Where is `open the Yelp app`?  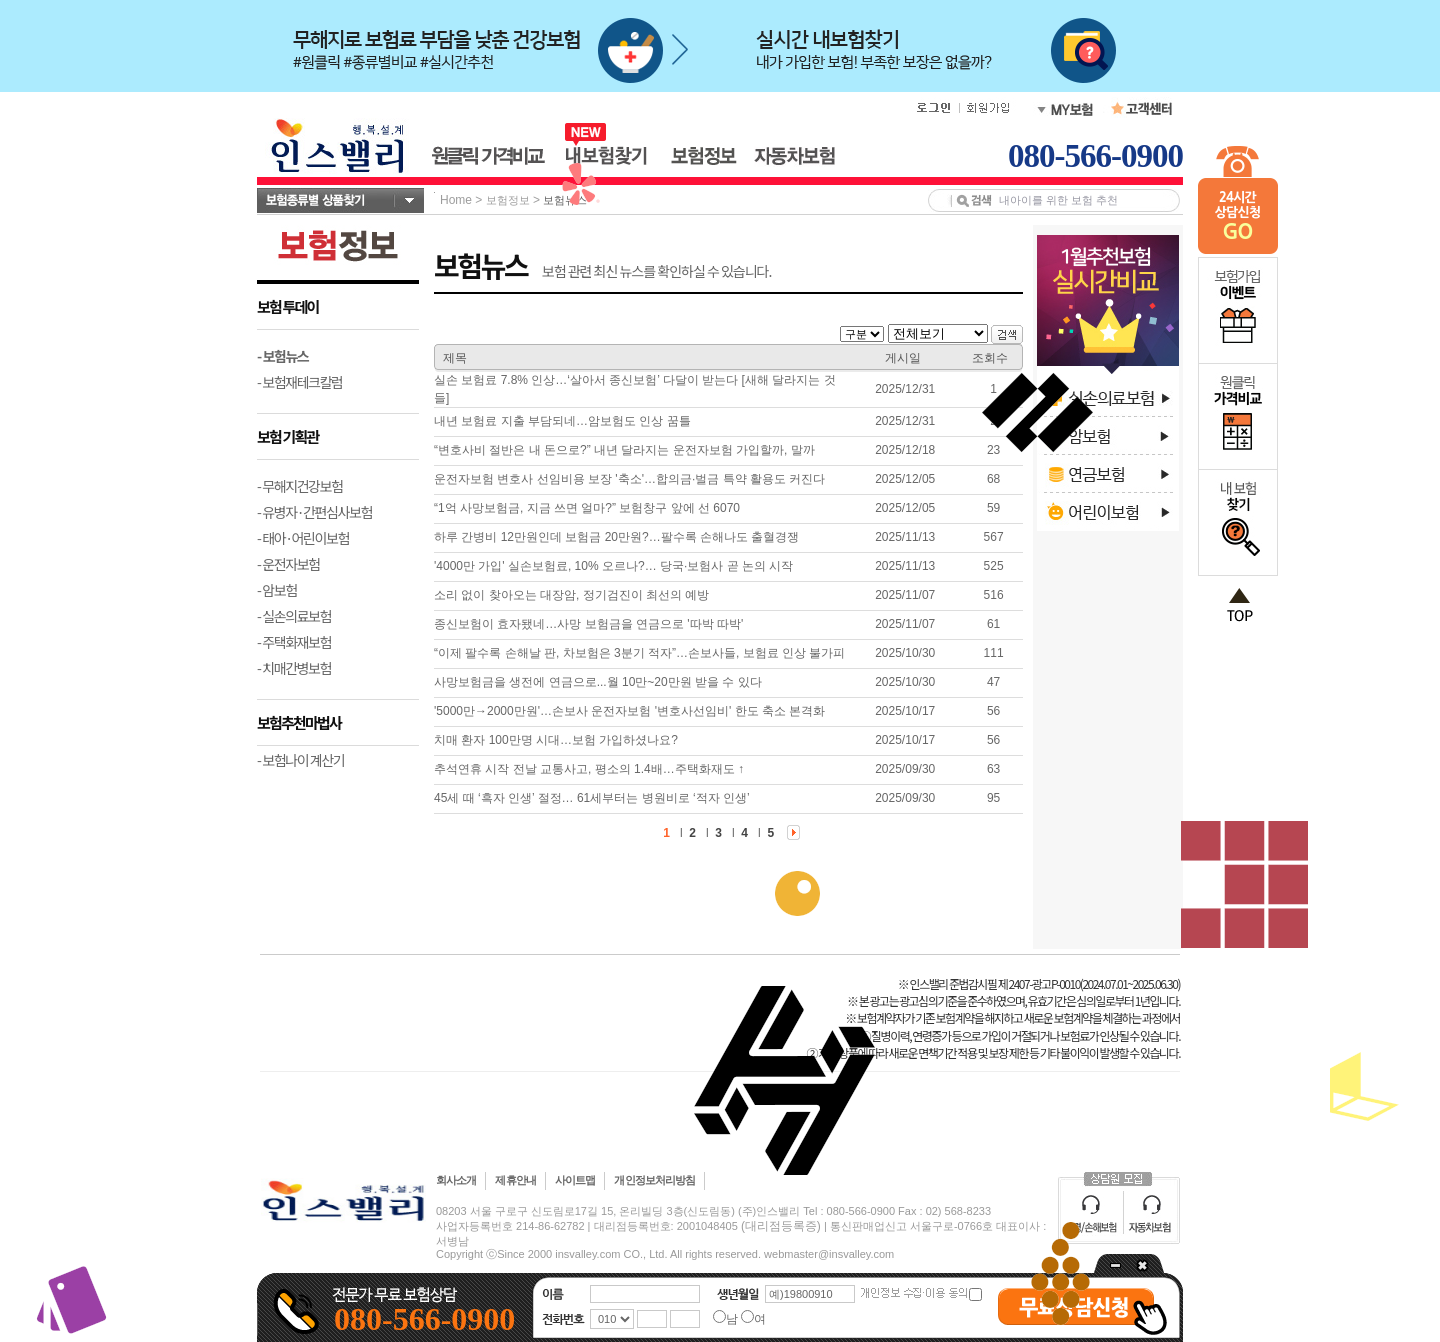 open the Yelp app is located at coordinates (581, 184).